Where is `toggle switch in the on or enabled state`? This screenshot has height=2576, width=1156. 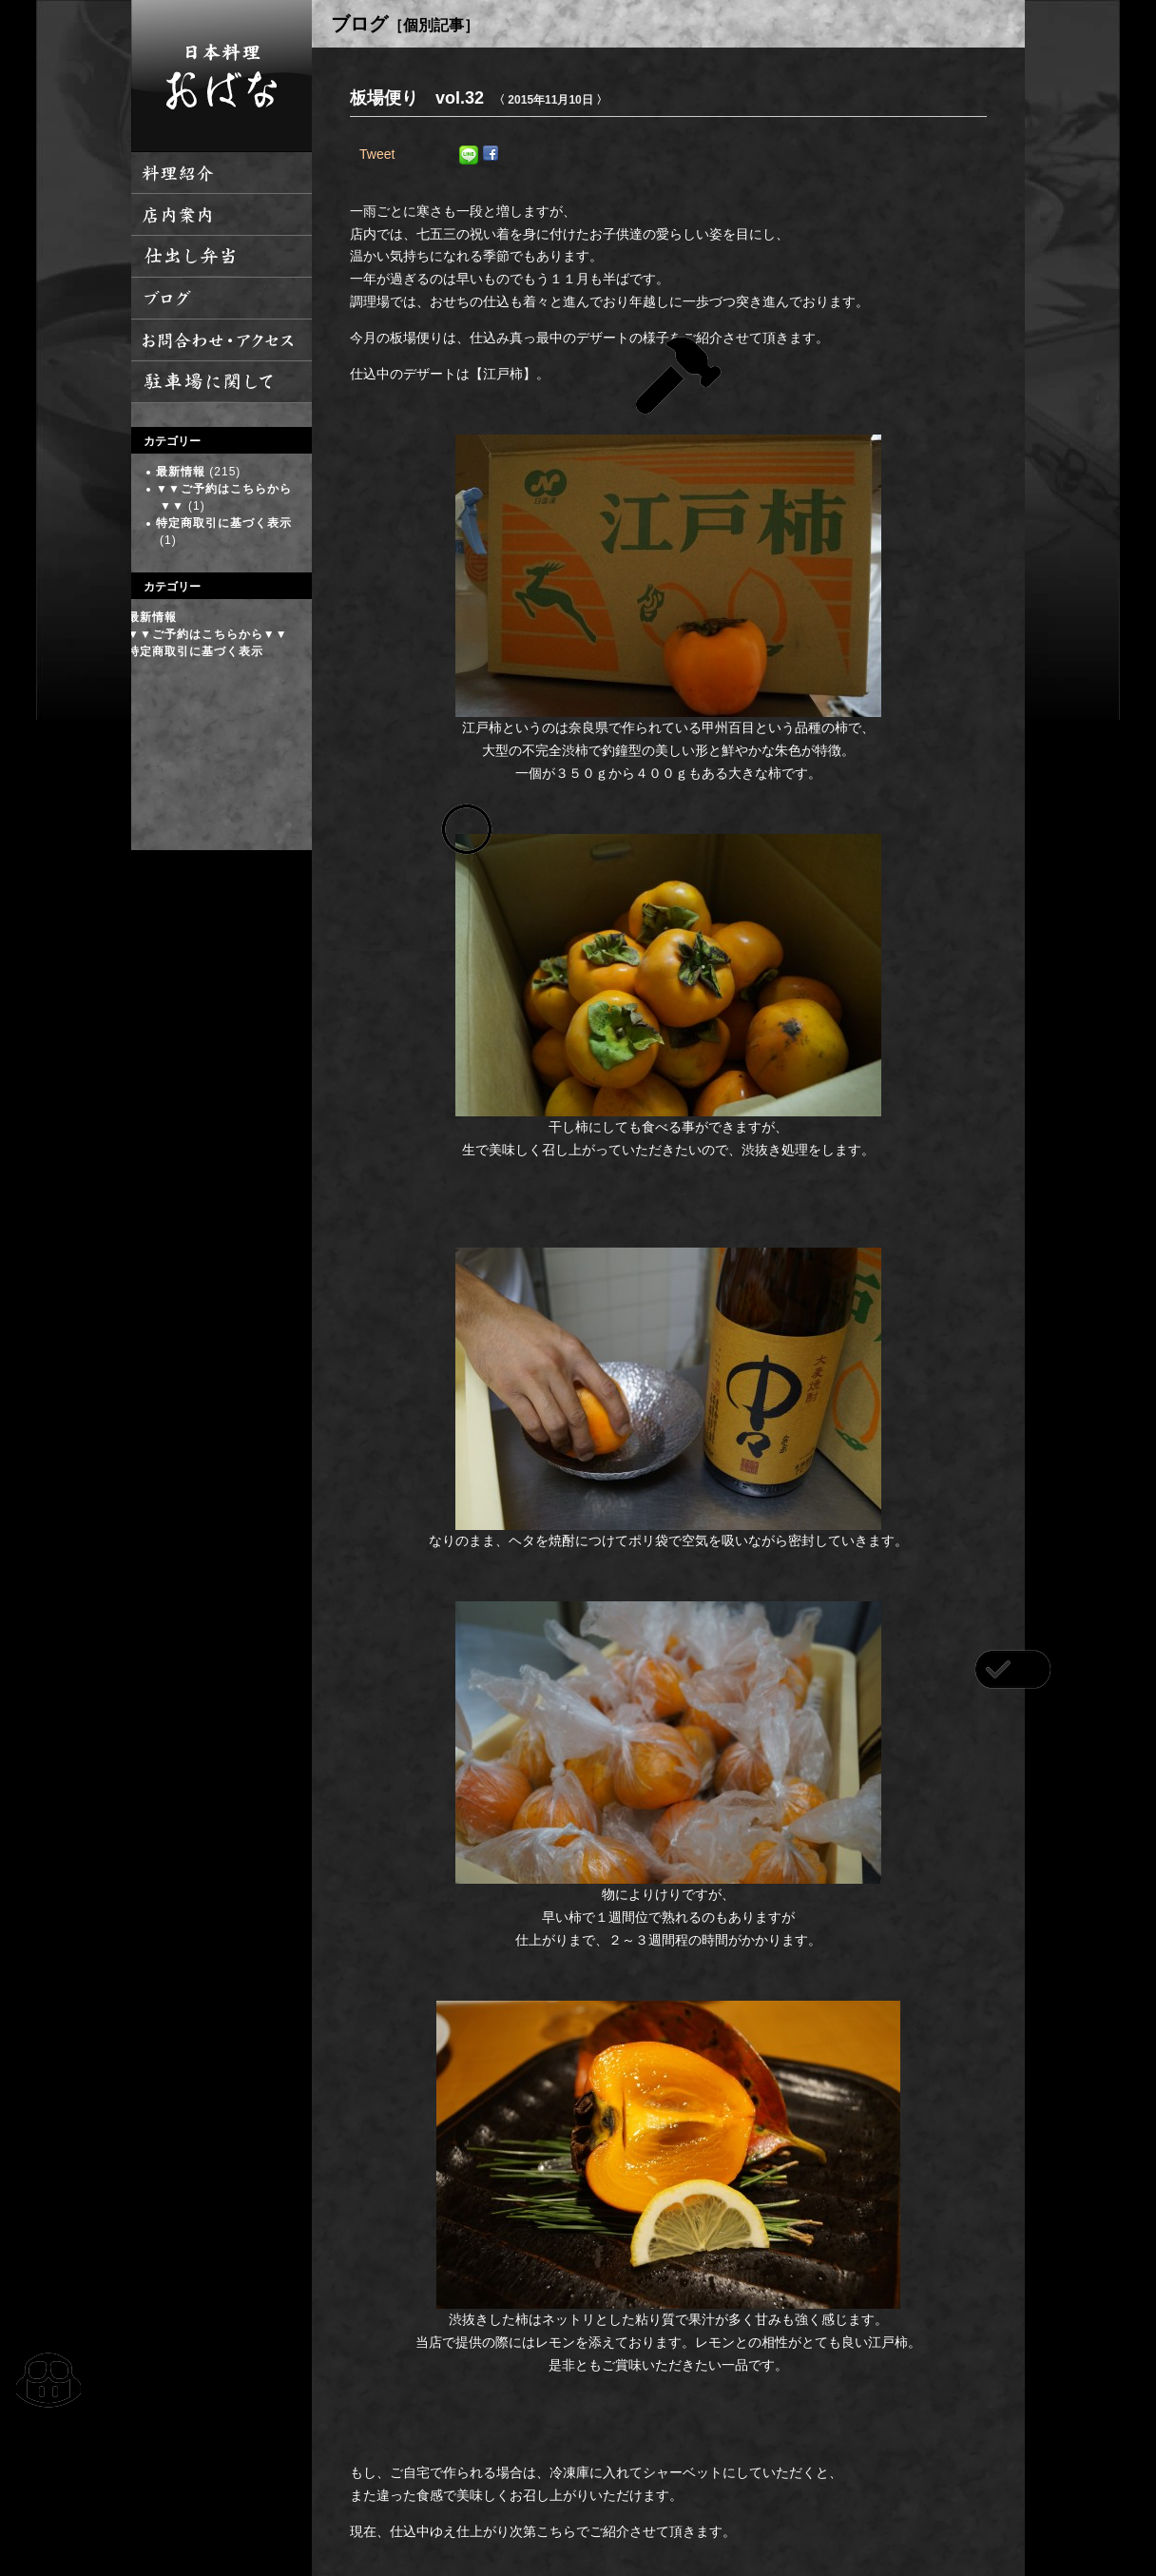 toggle switch in the on or enabled state is located at coordinates (1012, 1669).